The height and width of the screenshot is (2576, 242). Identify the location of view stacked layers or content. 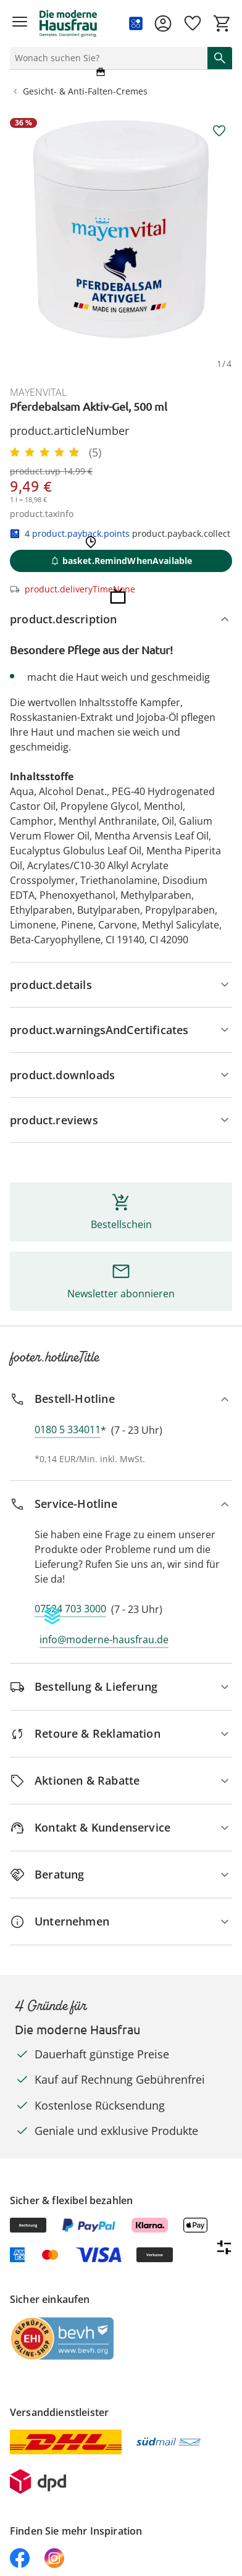
(52, 1615).